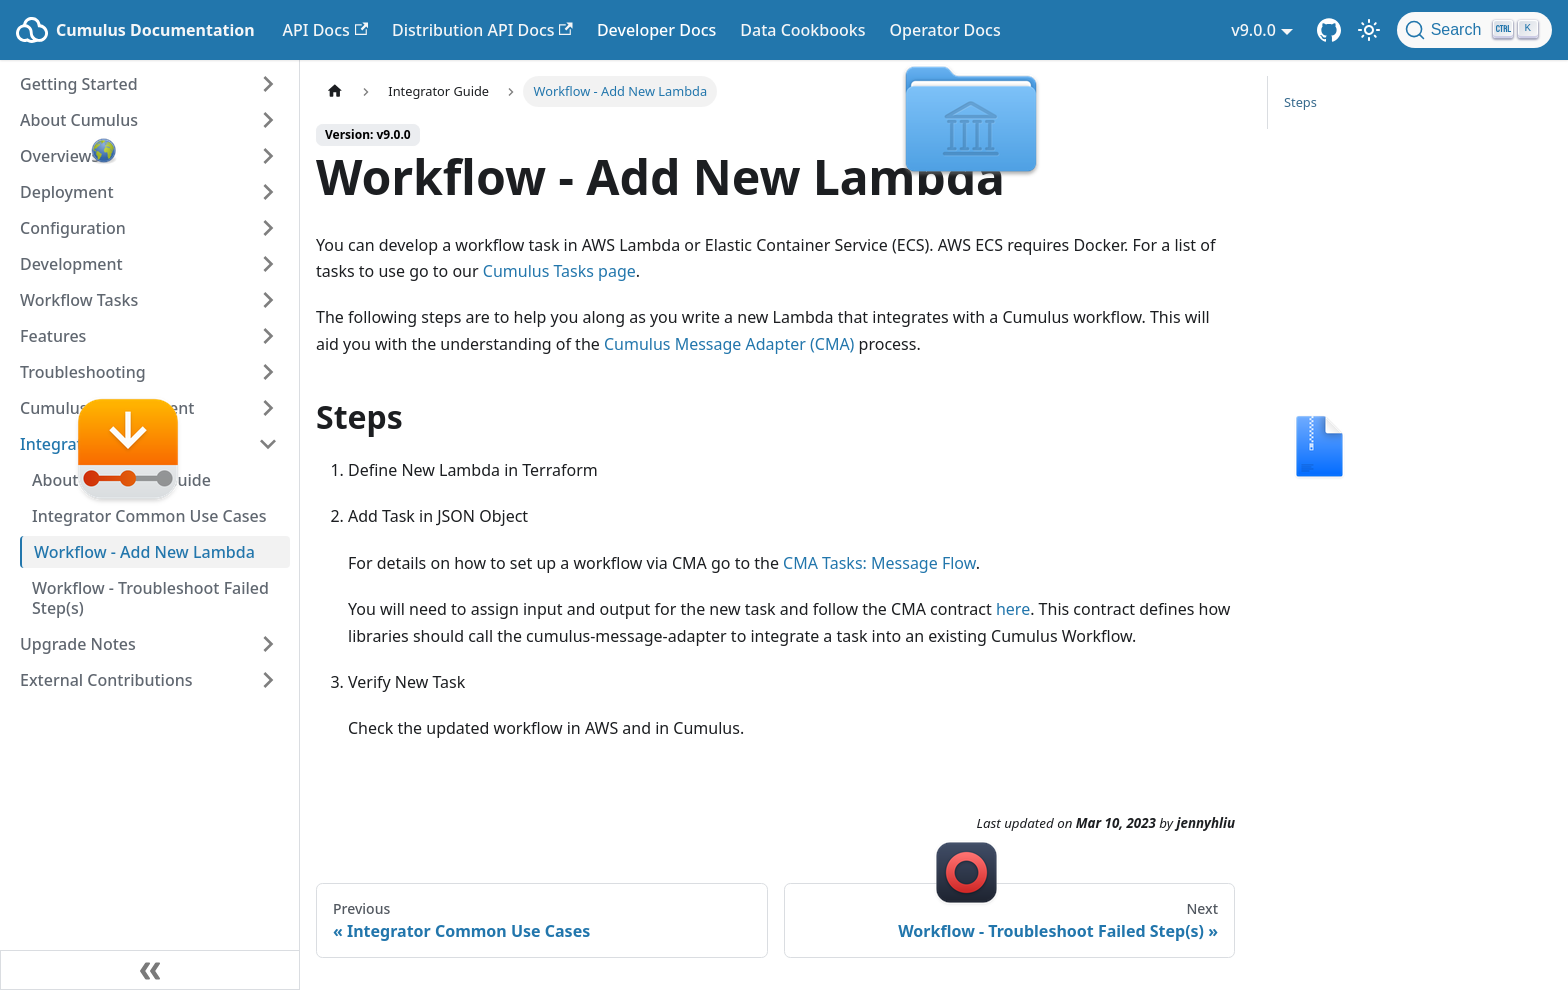 The height and width of the screenshot is (990, 1568). Describe the element at coordinates (971, 119) in the screenshot. I see `open the system library folder` at that location.